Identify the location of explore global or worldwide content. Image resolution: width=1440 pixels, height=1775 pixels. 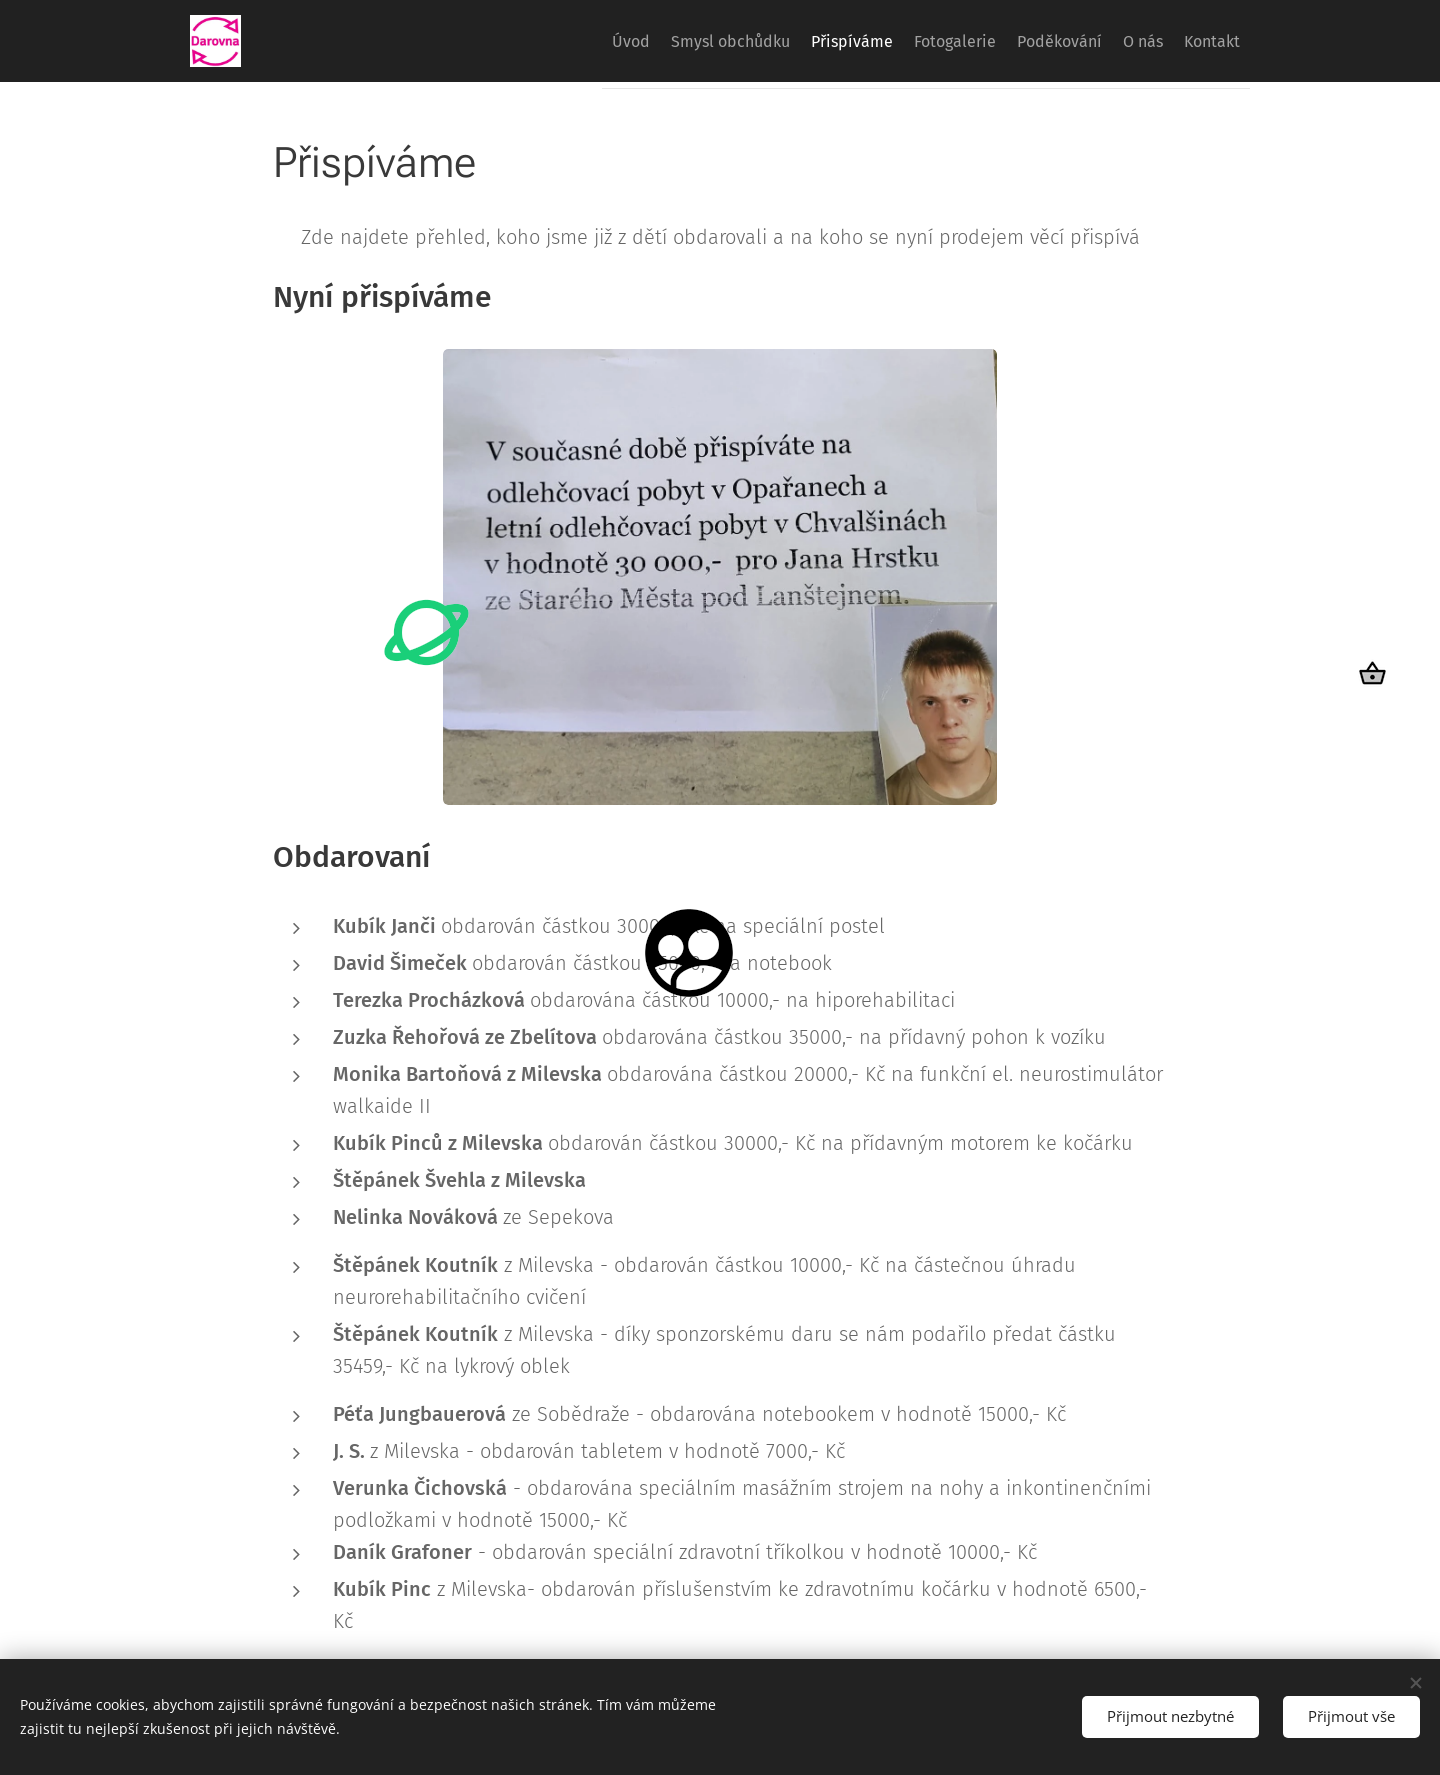
(426, 632).